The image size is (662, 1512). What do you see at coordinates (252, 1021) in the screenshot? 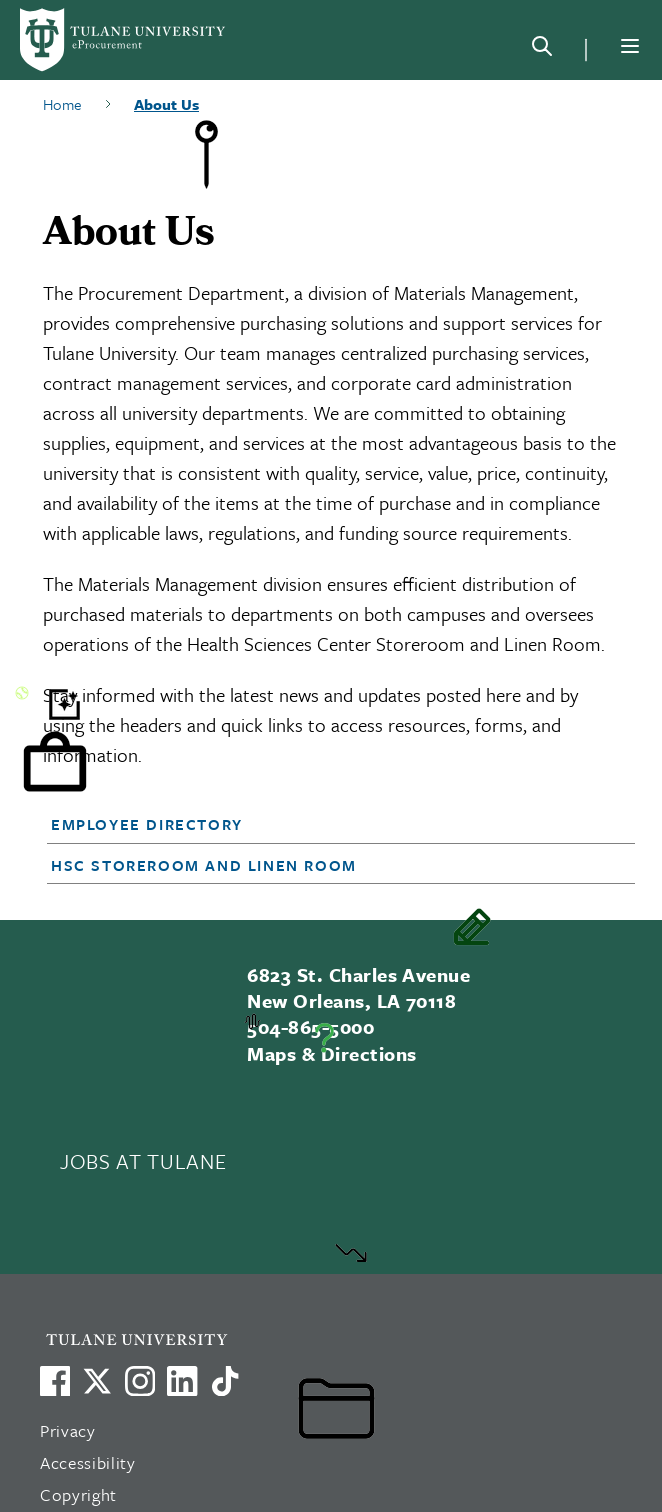
I see `audio waveform visualization` at bounding box center [252, 1021].